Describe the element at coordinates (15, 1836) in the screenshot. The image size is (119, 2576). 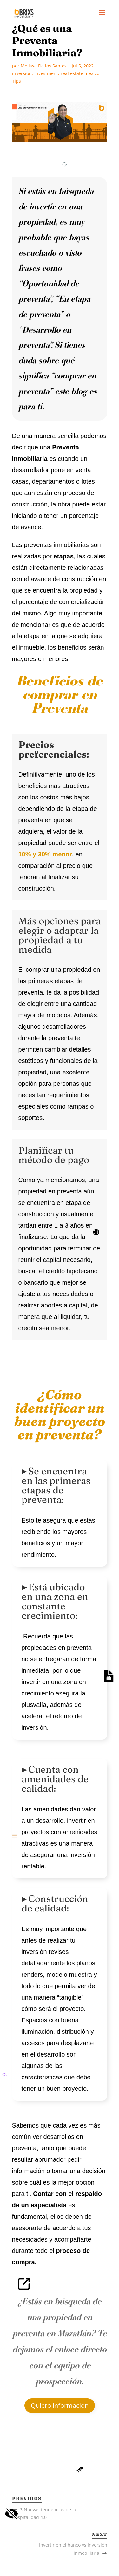
I see `open navigation menu` at that location.